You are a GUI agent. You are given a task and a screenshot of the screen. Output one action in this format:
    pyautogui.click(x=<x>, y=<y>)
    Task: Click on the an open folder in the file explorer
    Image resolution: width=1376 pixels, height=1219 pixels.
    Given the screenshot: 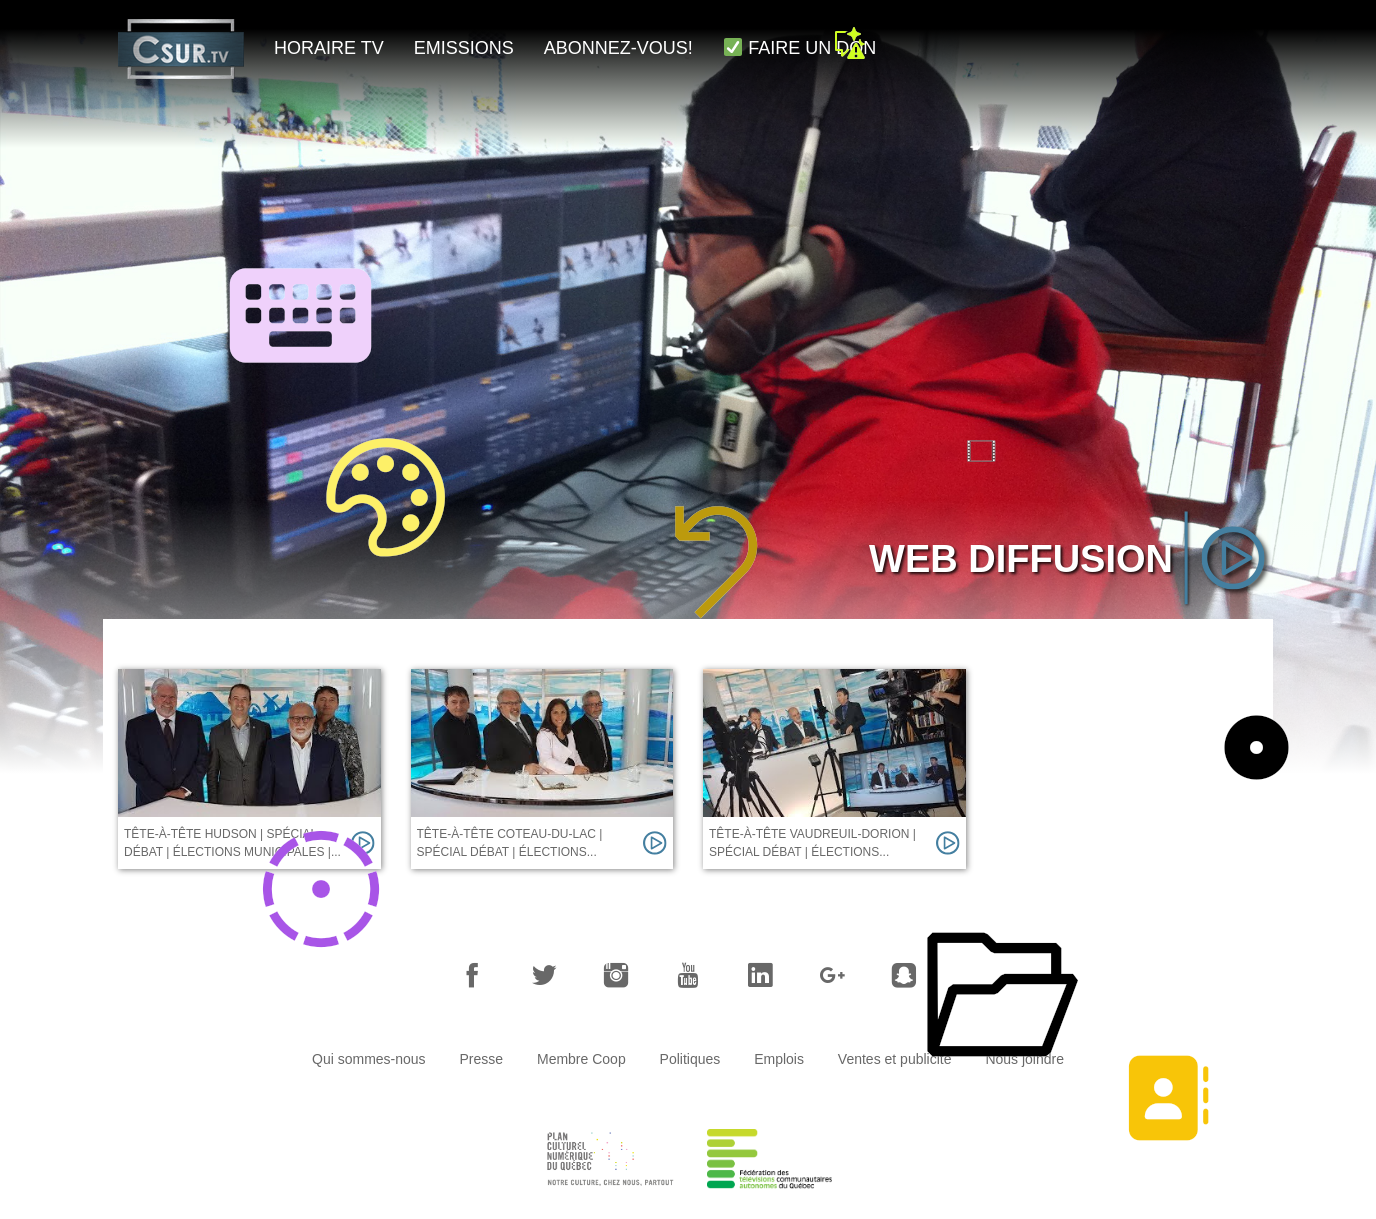 What is the action you would take?
    pyautogui.click(x=999, y=994)
    